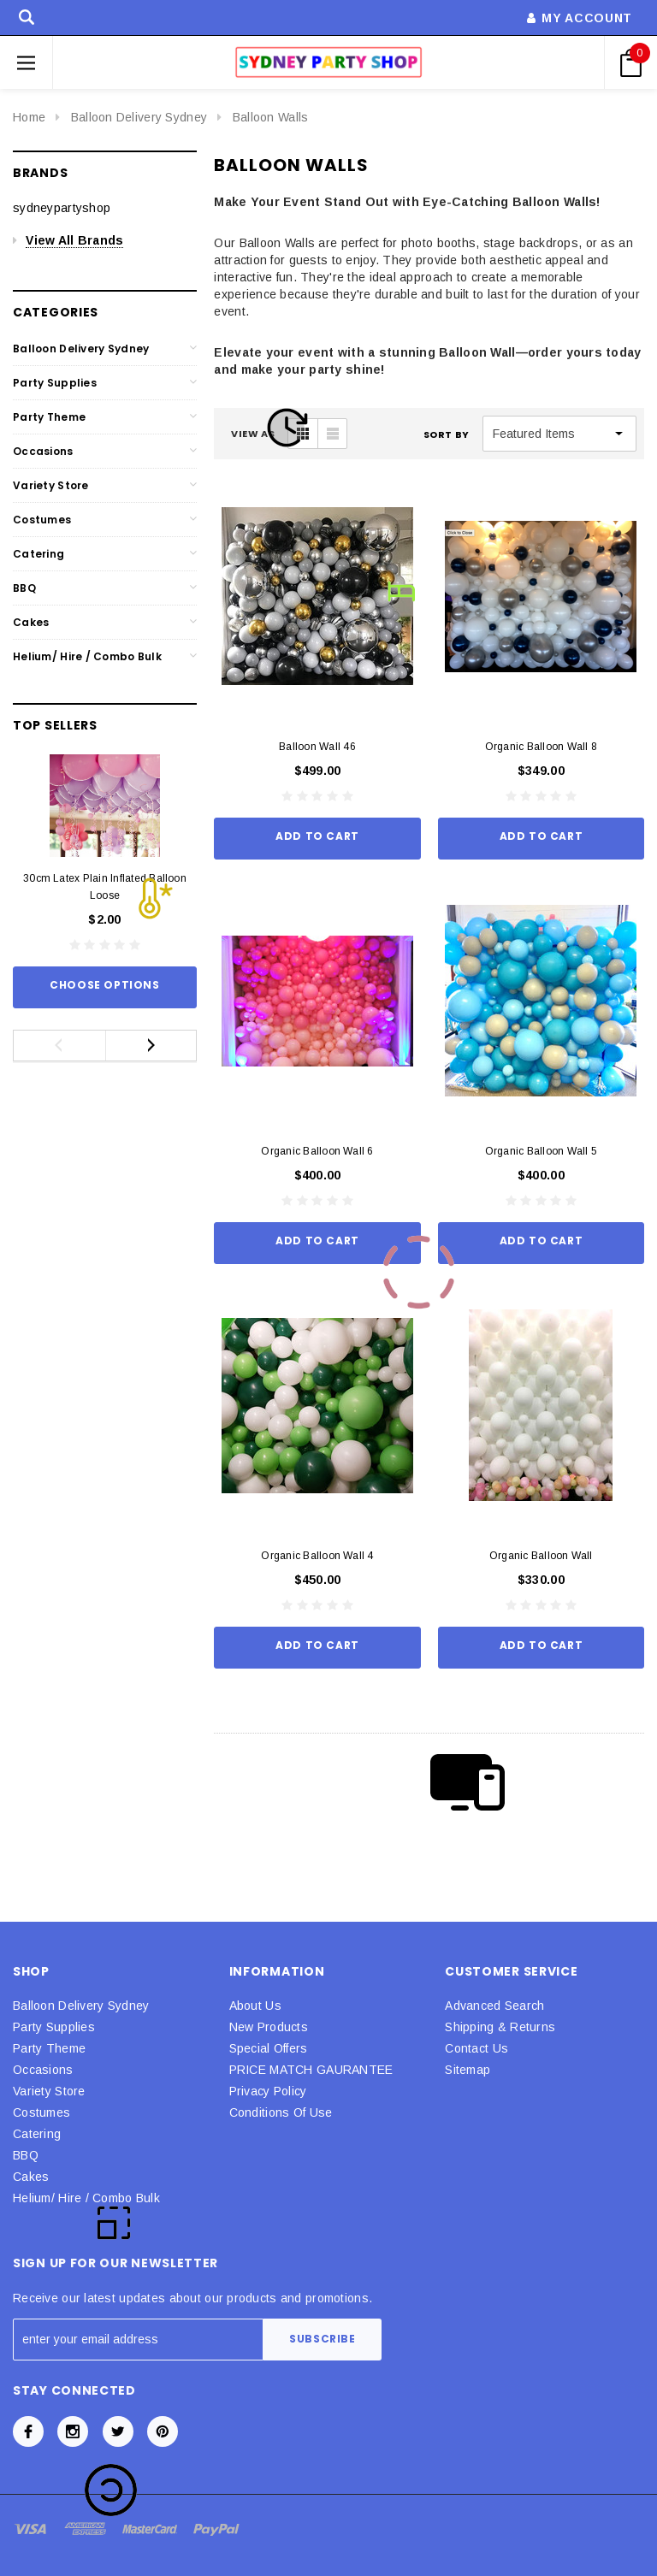 This screenshot has width=657, height=2576. Describe the element at coordinates (466, 1782) in the screenshot. I see `manage connected devices` at that location.